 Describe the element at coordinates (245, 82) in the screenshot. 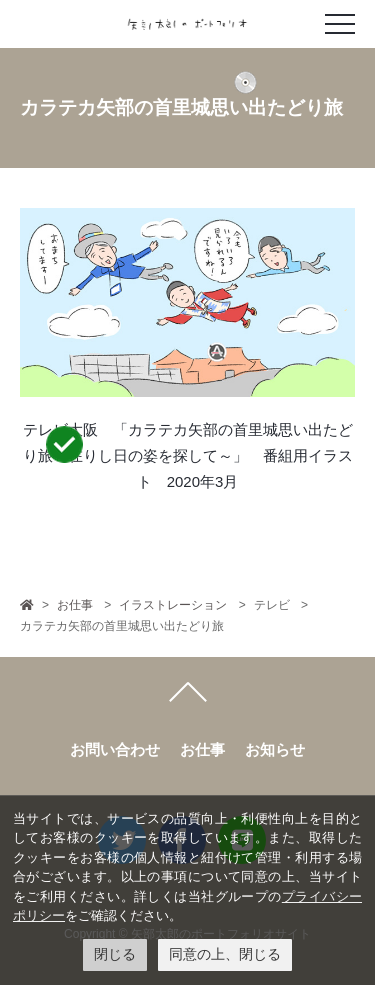

I see `indicates a CD-ROM drive or optical disc device` at that location.